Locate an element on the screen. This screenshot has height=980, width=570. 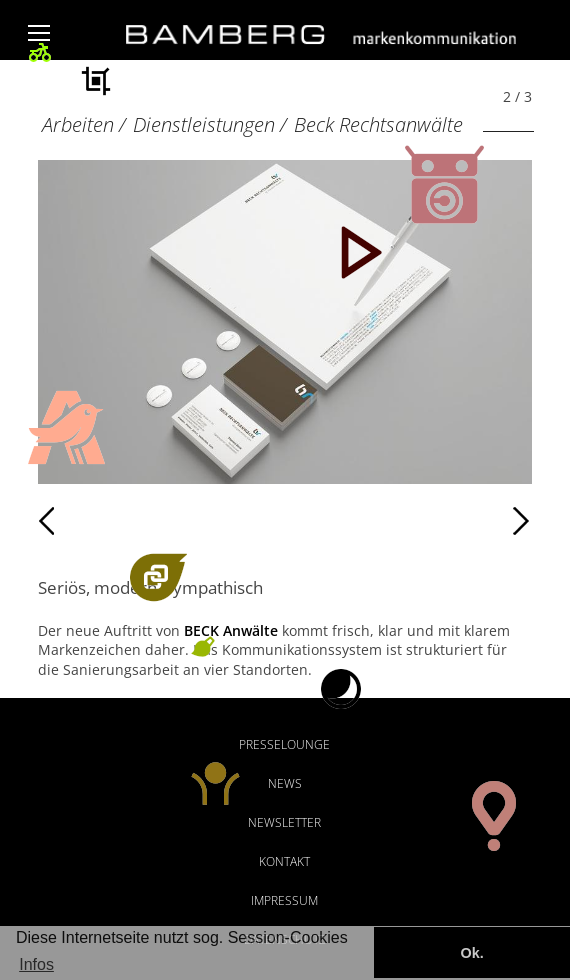
access brush or painting tools is located at coordinates (203, 647).